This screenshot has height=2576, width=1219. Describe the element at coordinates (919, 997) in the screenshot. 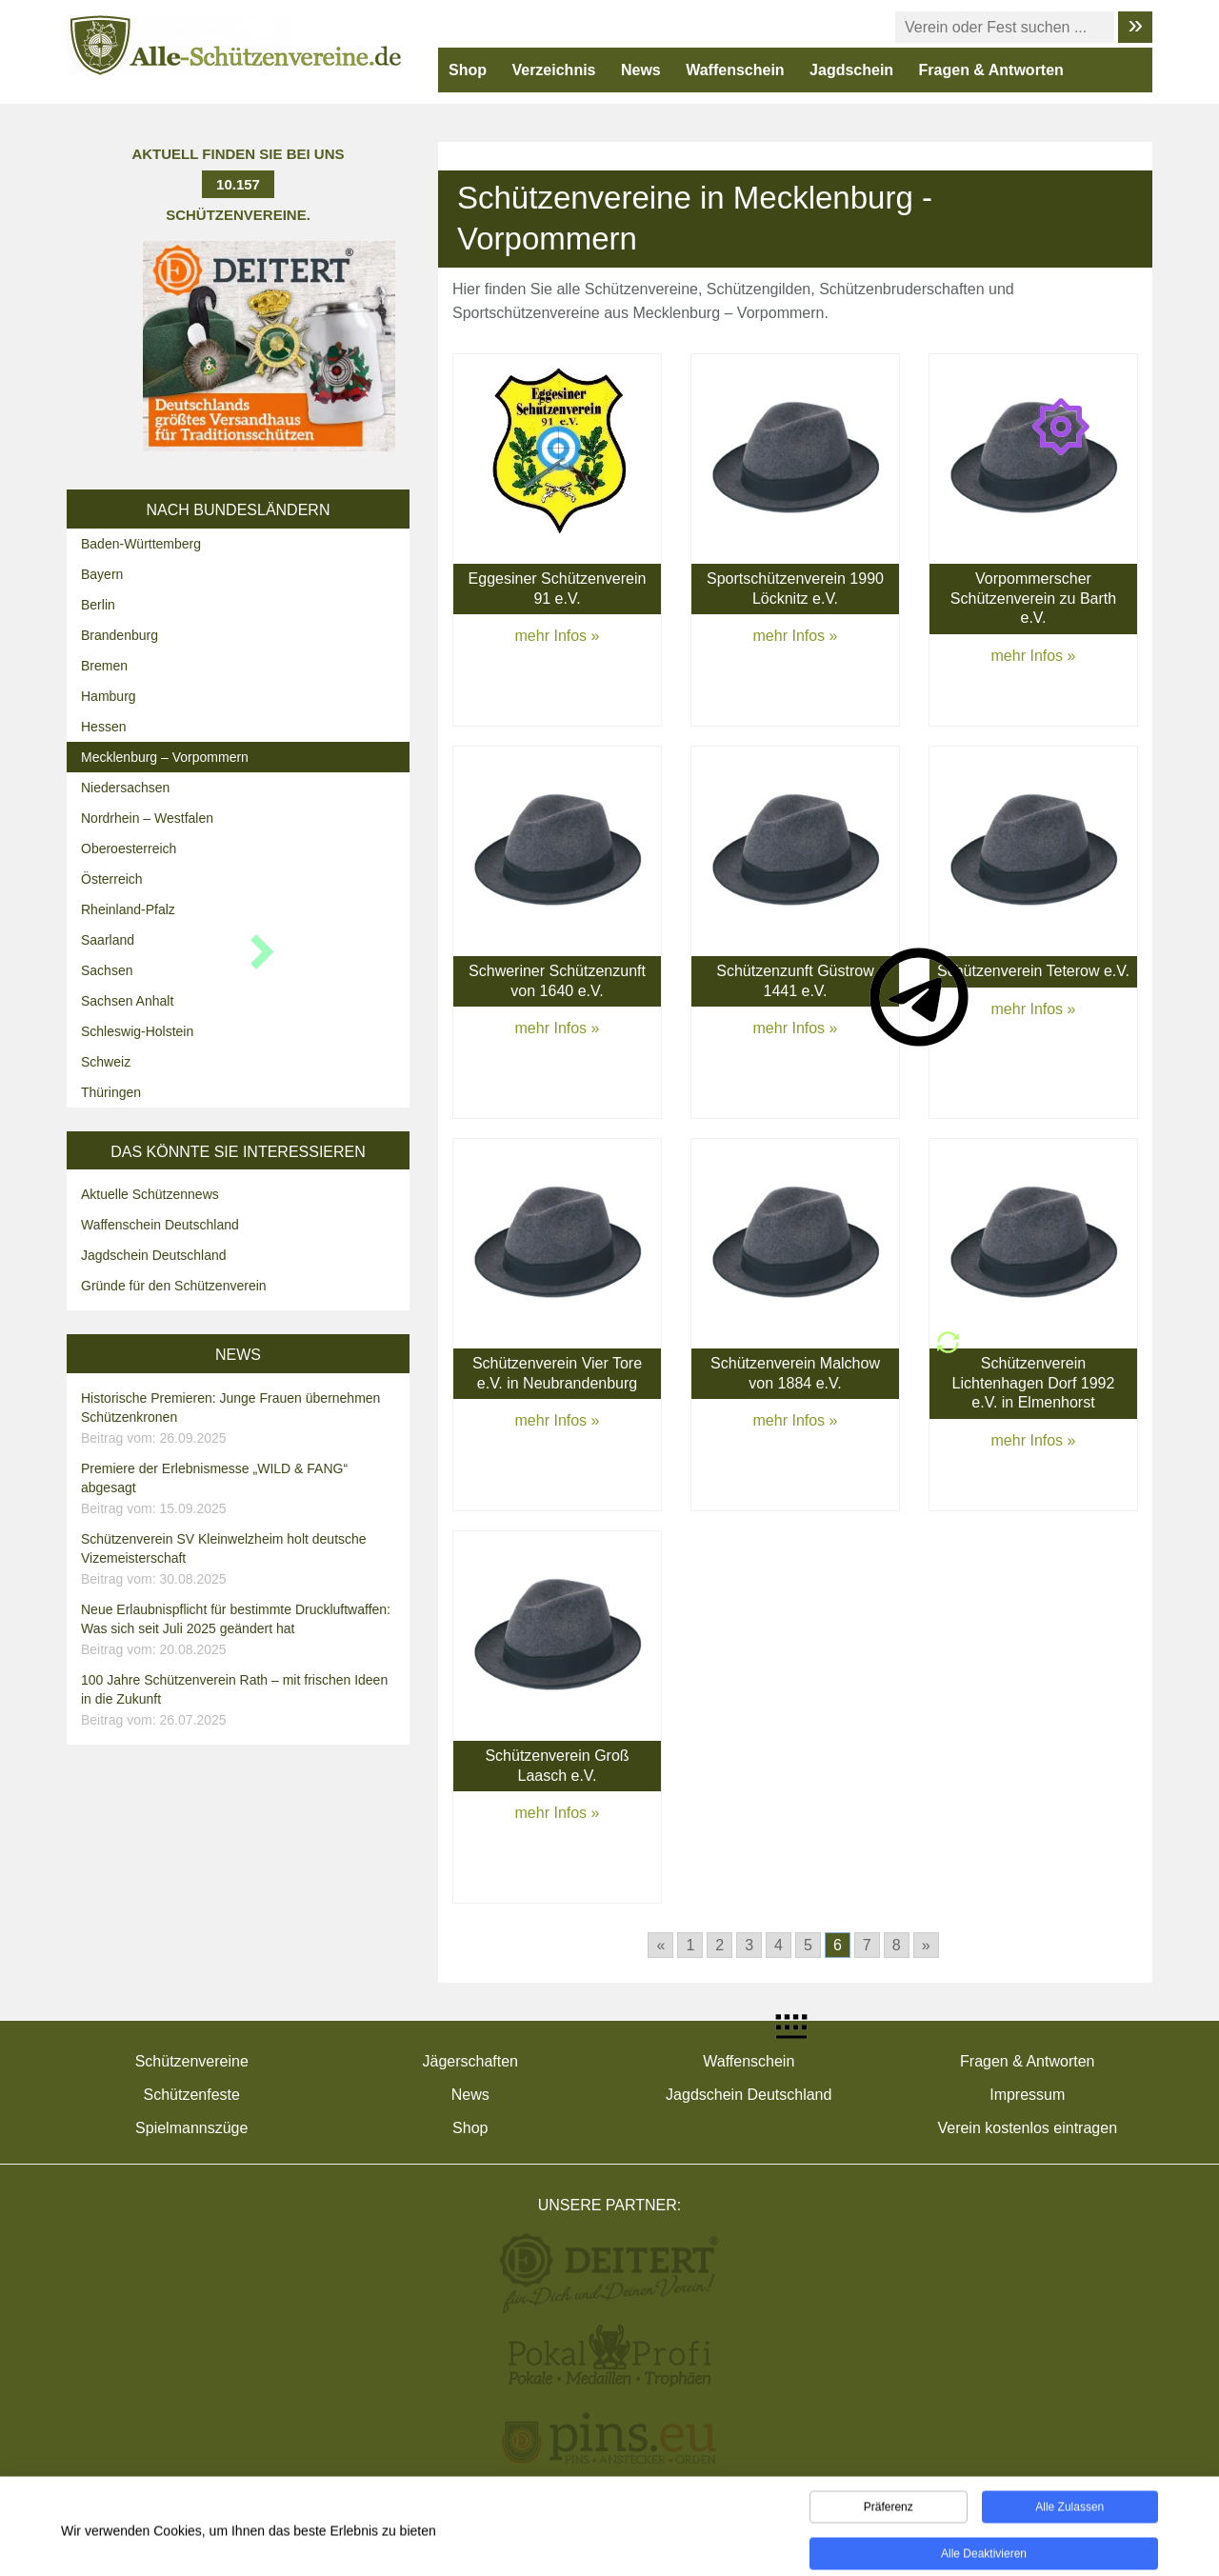

I see `open Telegram messaging app` at that location.